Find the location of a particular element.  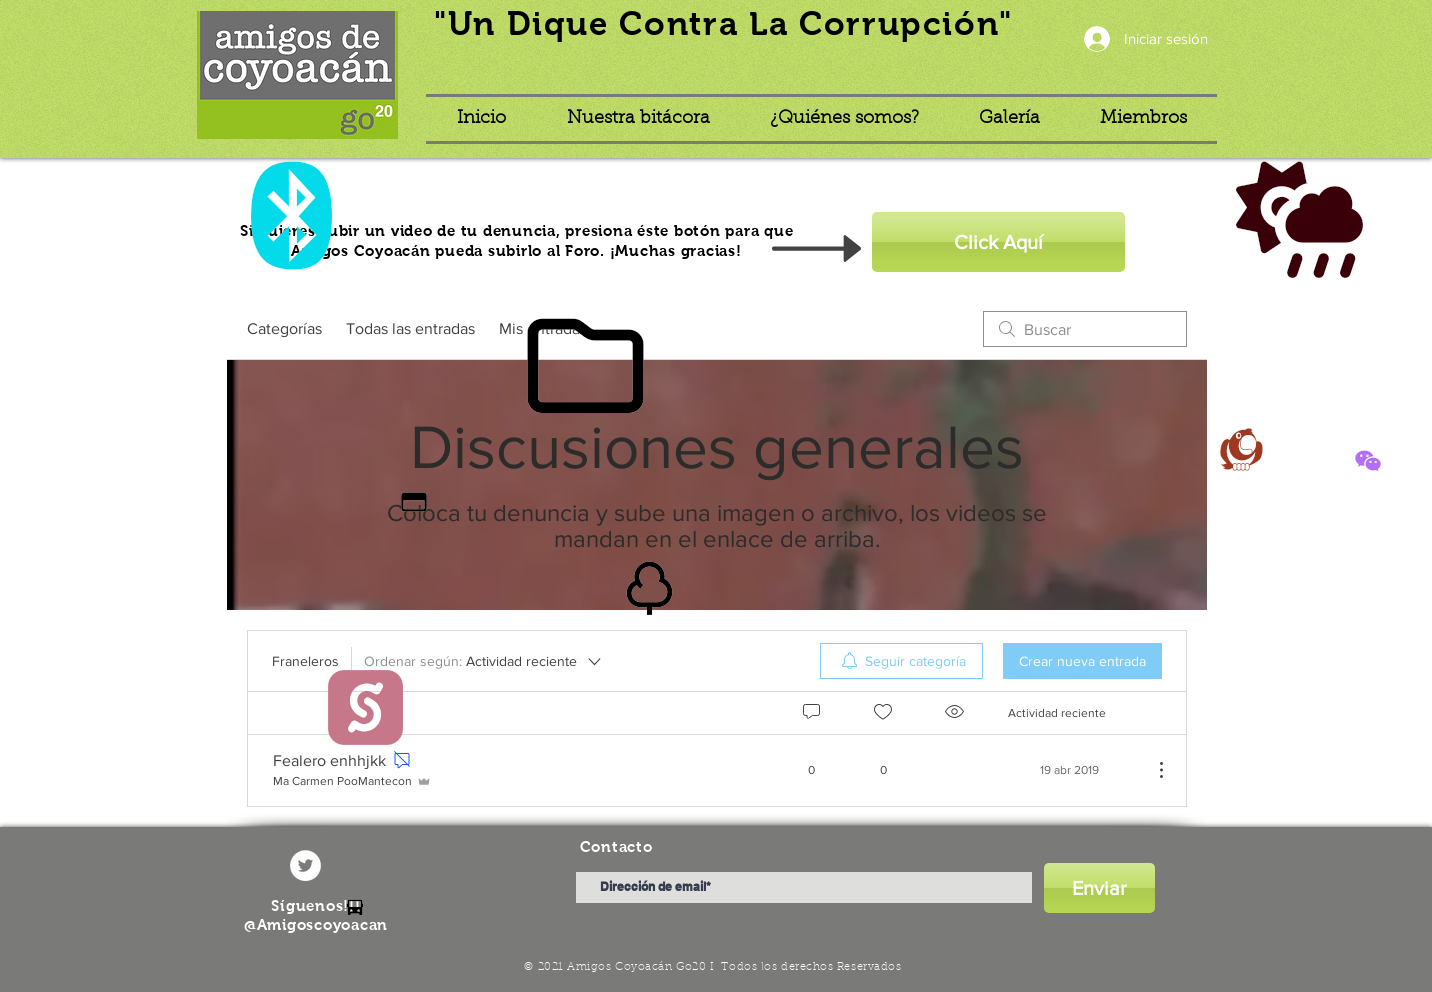

access nature or environmental settings is located at coordinates (649, 589).